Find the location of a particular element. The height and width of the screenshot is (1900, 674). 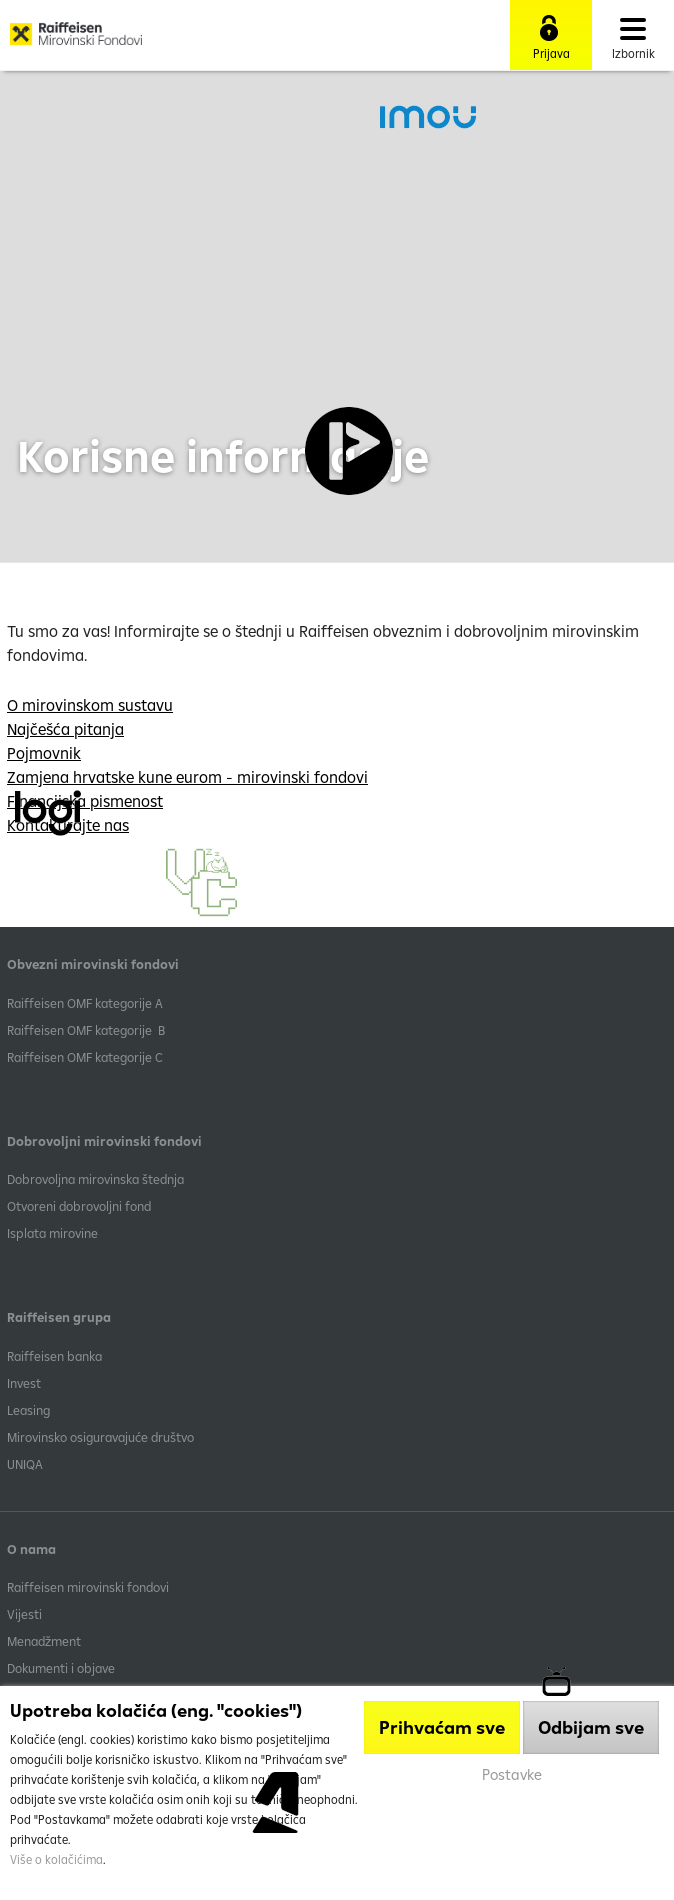

open picarto.tv streaming platform is located at coordinates (349, 451).